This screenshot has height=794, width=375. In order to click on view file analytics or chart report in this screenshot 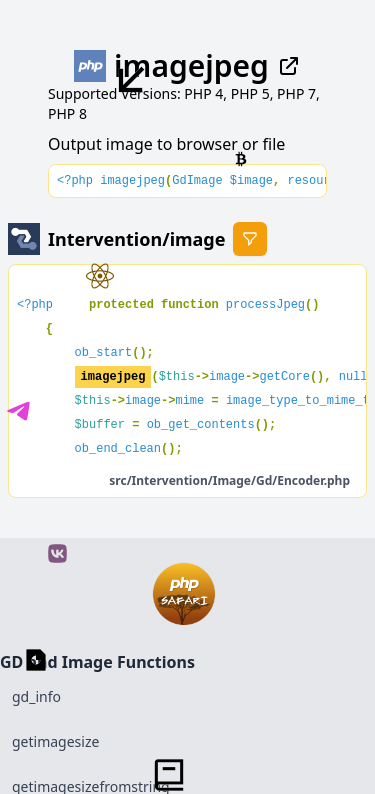, I will do `click(36, 660)`.